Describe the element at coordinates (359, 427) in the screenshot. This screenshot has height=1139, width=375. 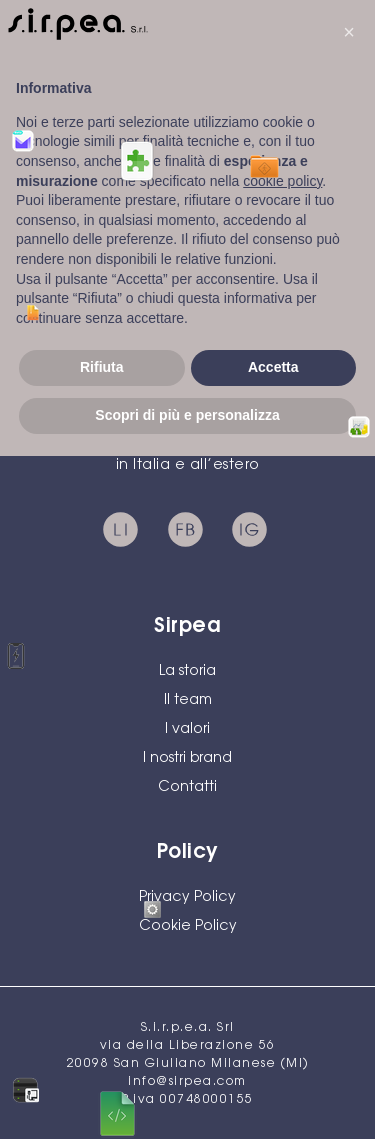
I see `open gnucash personal finance application` at that location.